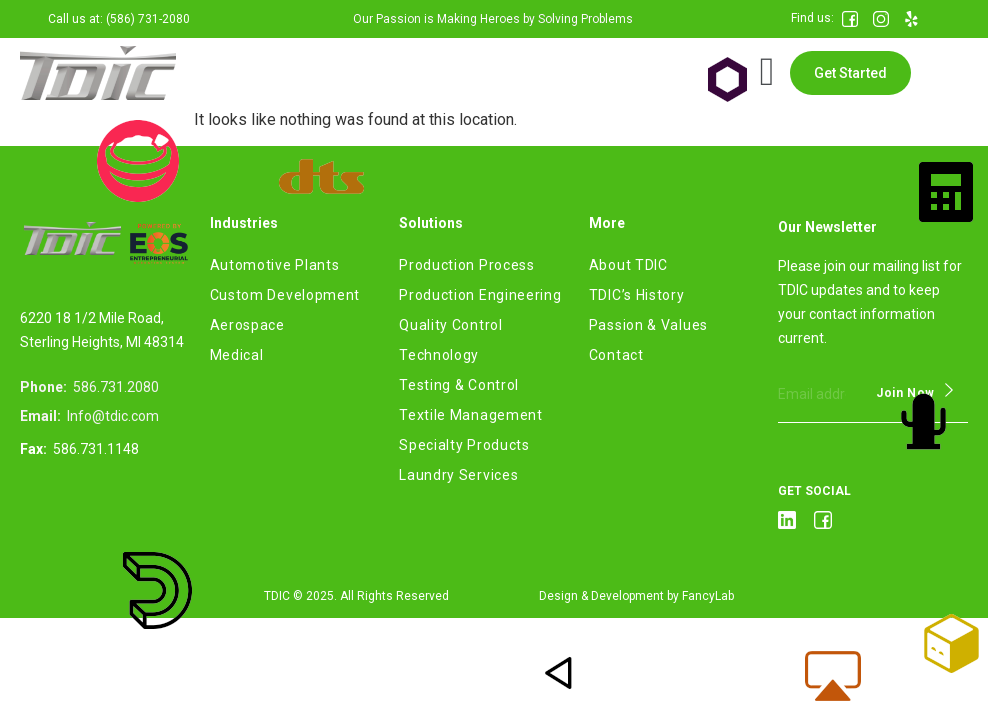  Describe the element at coordinates (321, 176) in the screenshot. I see `dts audio technology logo` at that location.